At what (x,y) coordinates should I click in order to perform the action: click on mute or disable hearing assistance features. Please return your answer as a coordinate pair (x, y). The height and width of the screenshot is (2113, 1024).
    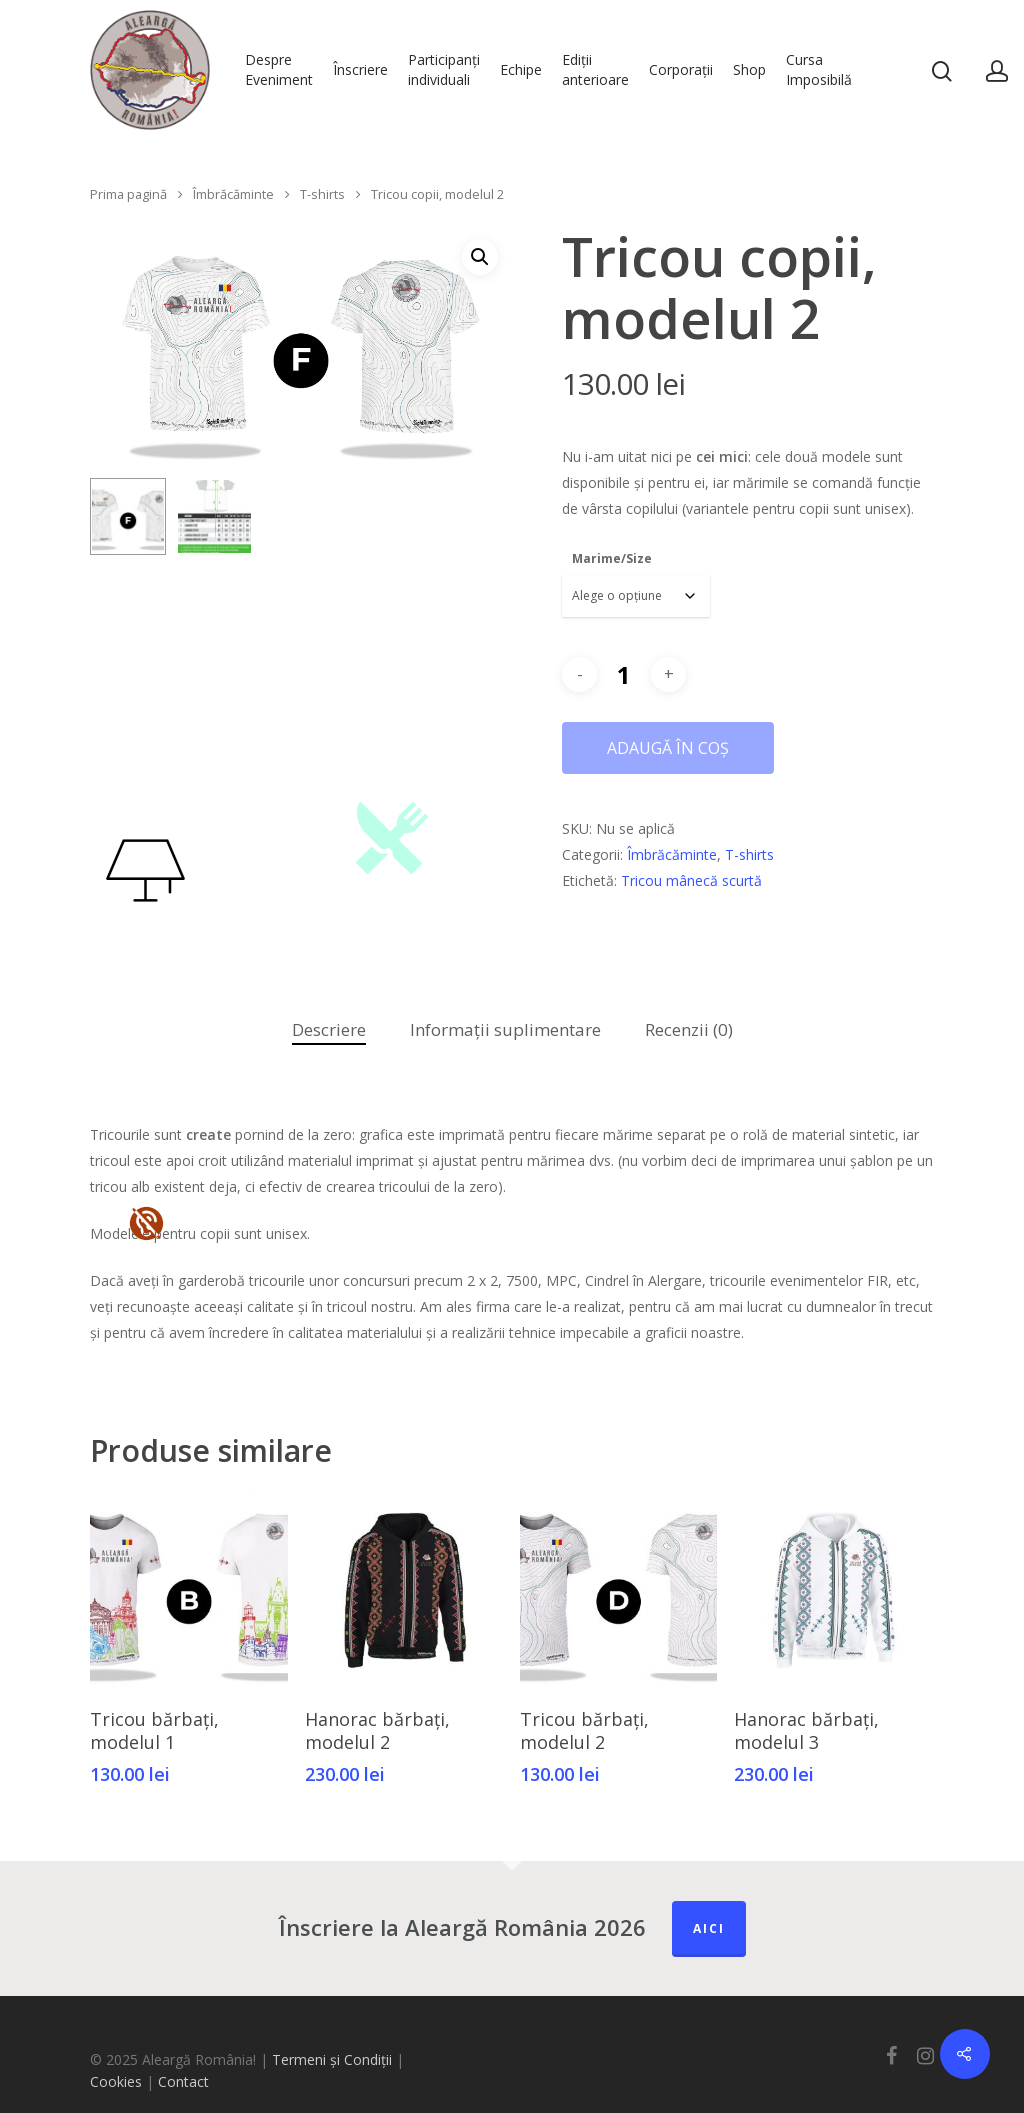
    Looking at the image, I should click on (146, 1223).